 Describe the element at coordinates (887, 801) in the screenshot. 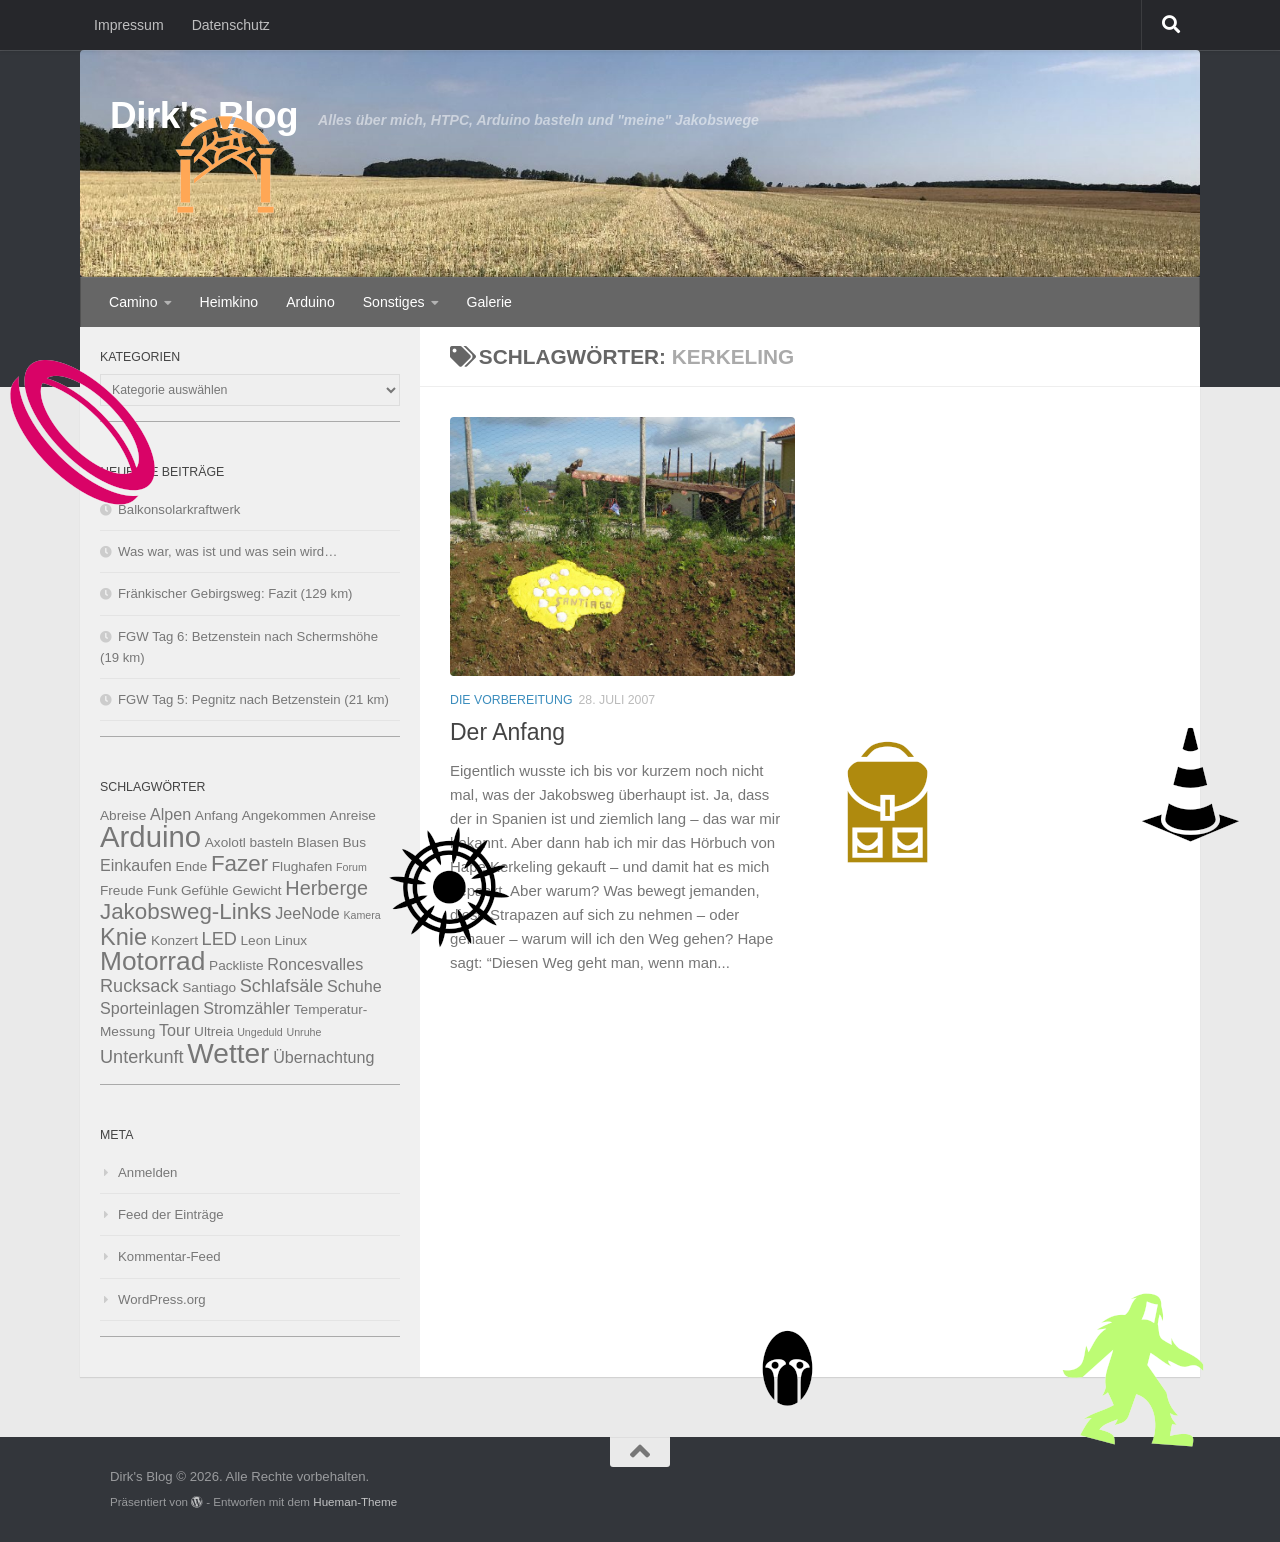

I see `access your inventory or stored items` at that location.